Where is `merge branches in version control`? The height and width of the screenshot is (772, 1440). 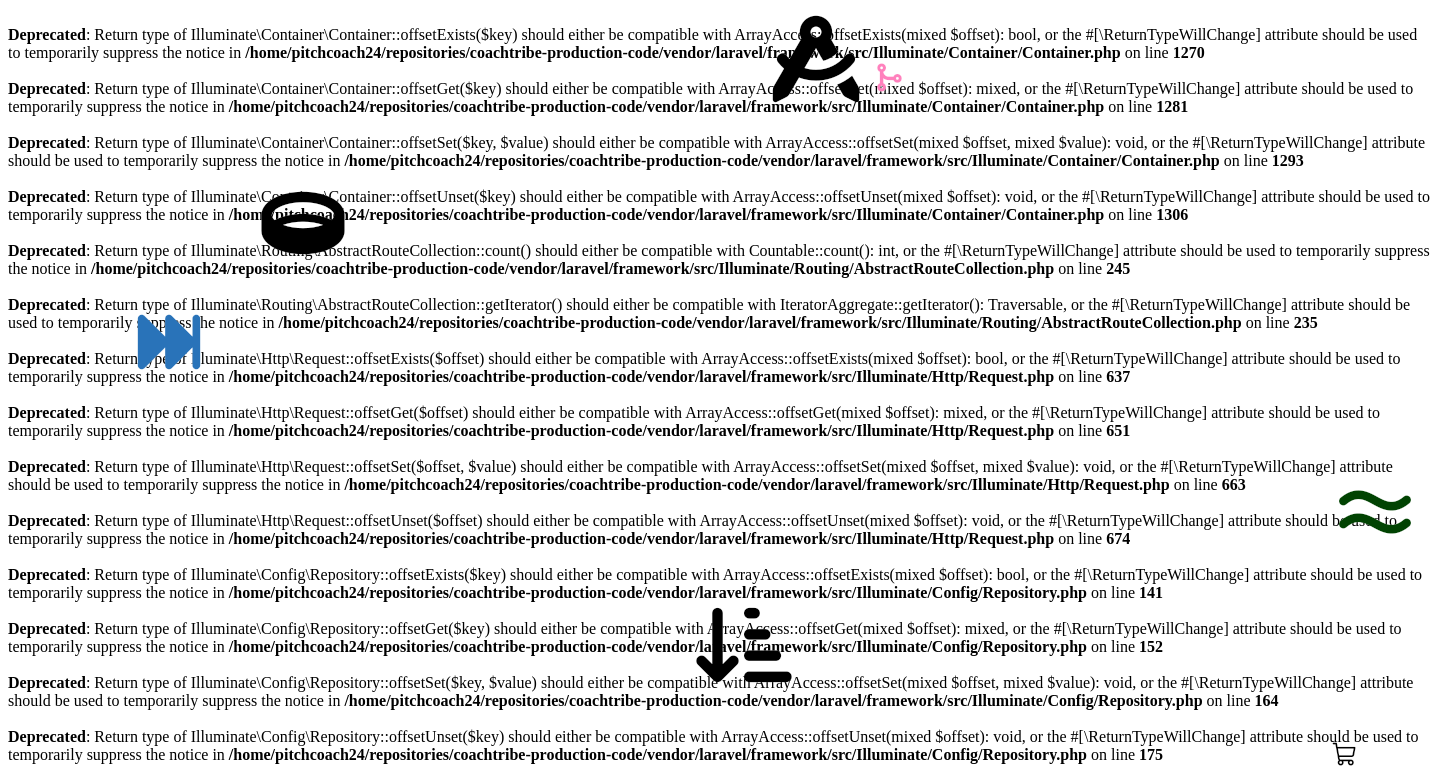 merge branches in version control is located at coordinates (889, 77).